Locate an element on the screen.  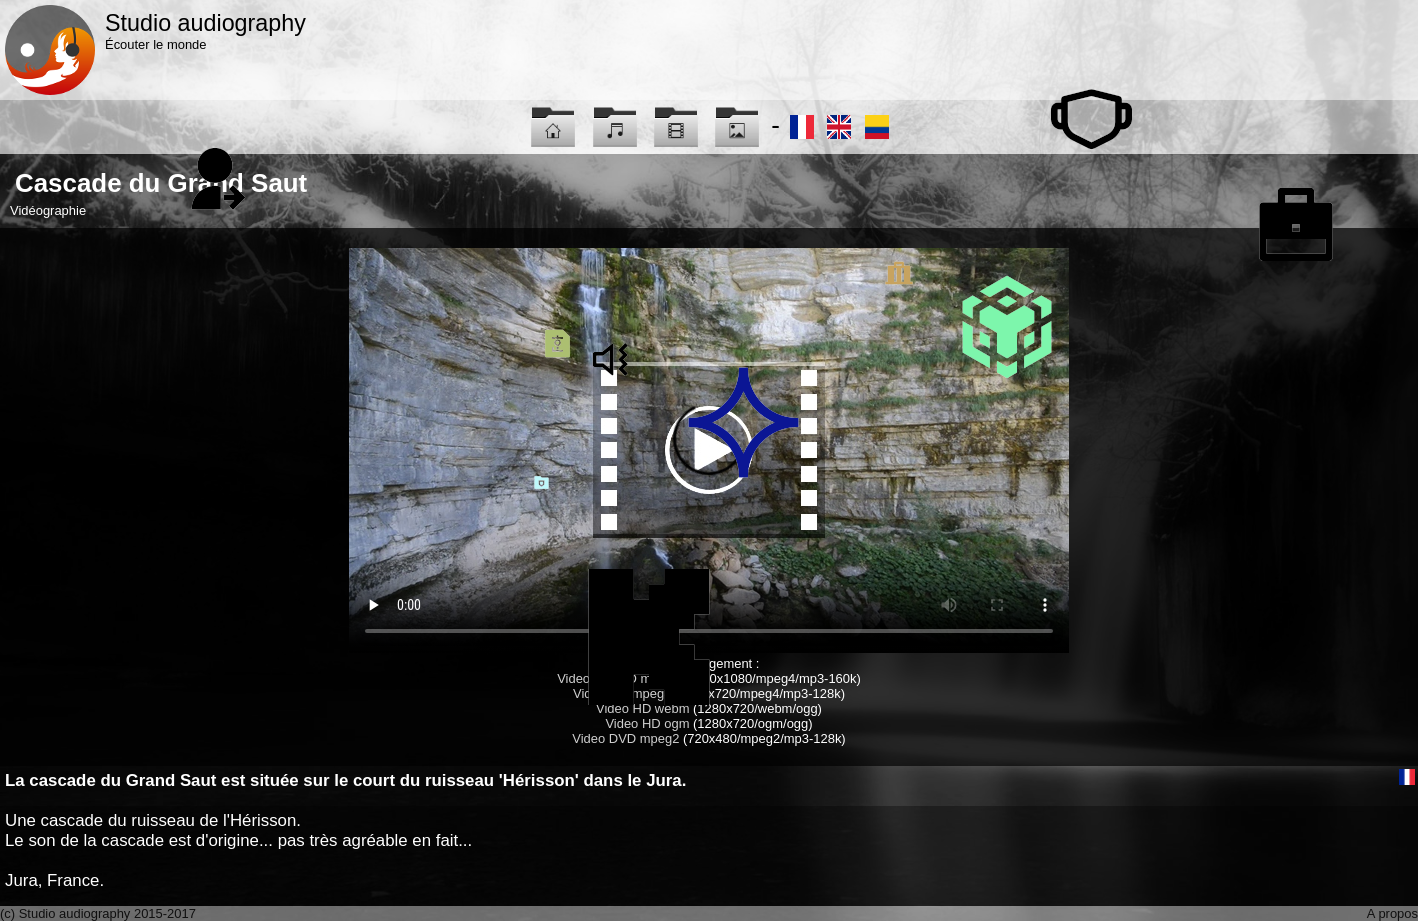
open a Hangul Word Processor (.hwp) document is located at coordinates (557, 343).